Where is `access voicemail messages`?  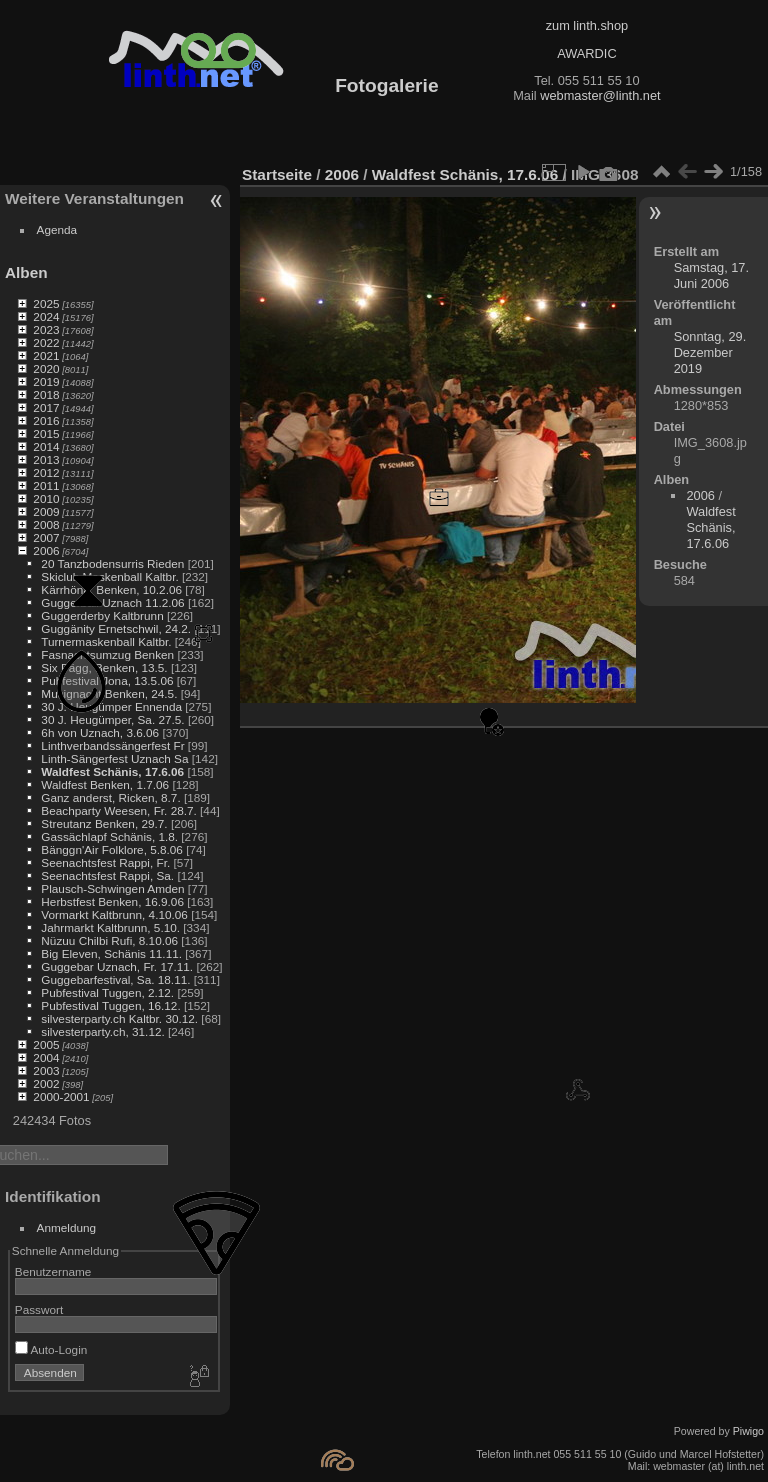
access voicemail messages is located at coordinates (218, 50).